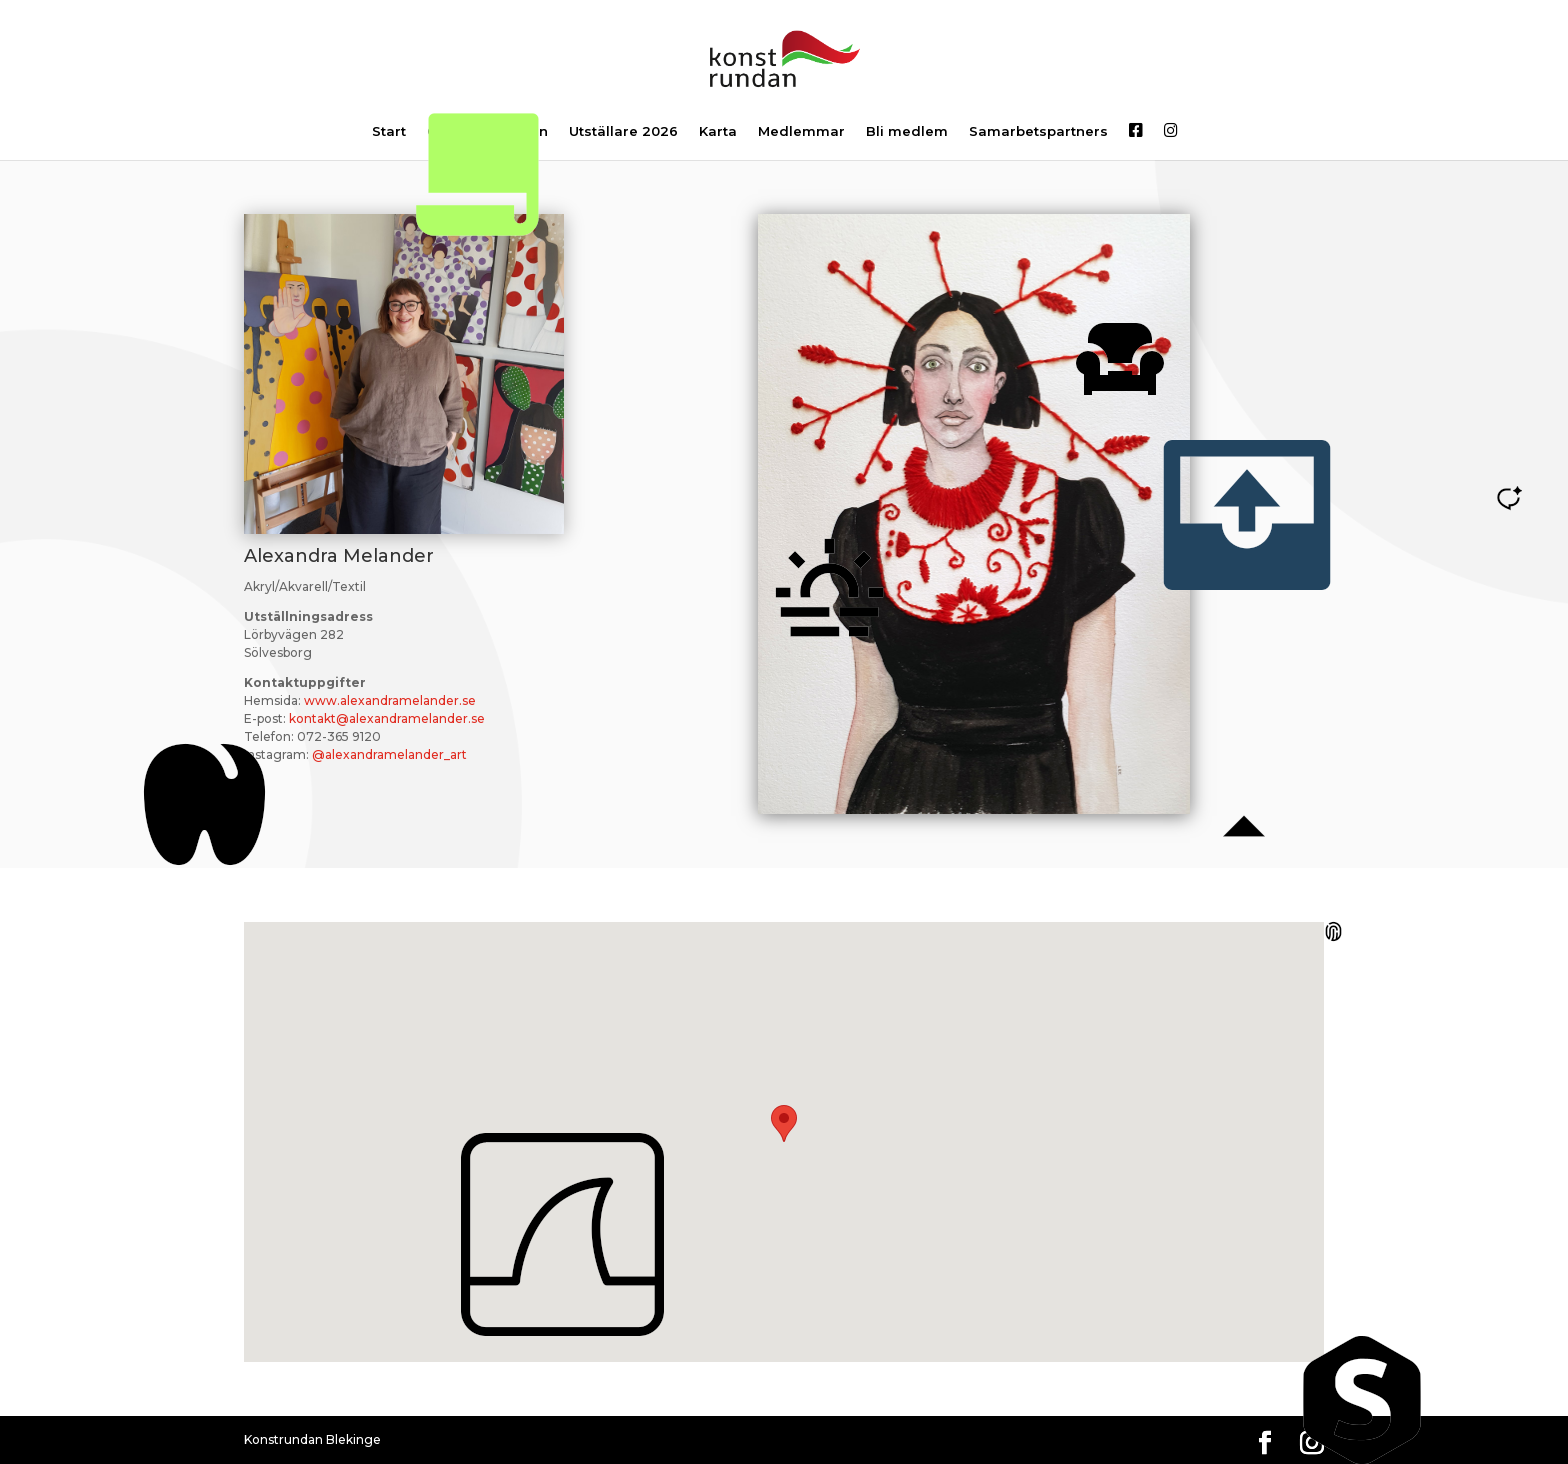 The height and width of the screenshot is (1464, 1568). I want to click on enable fingerprint authentication, so click(1333, 931).